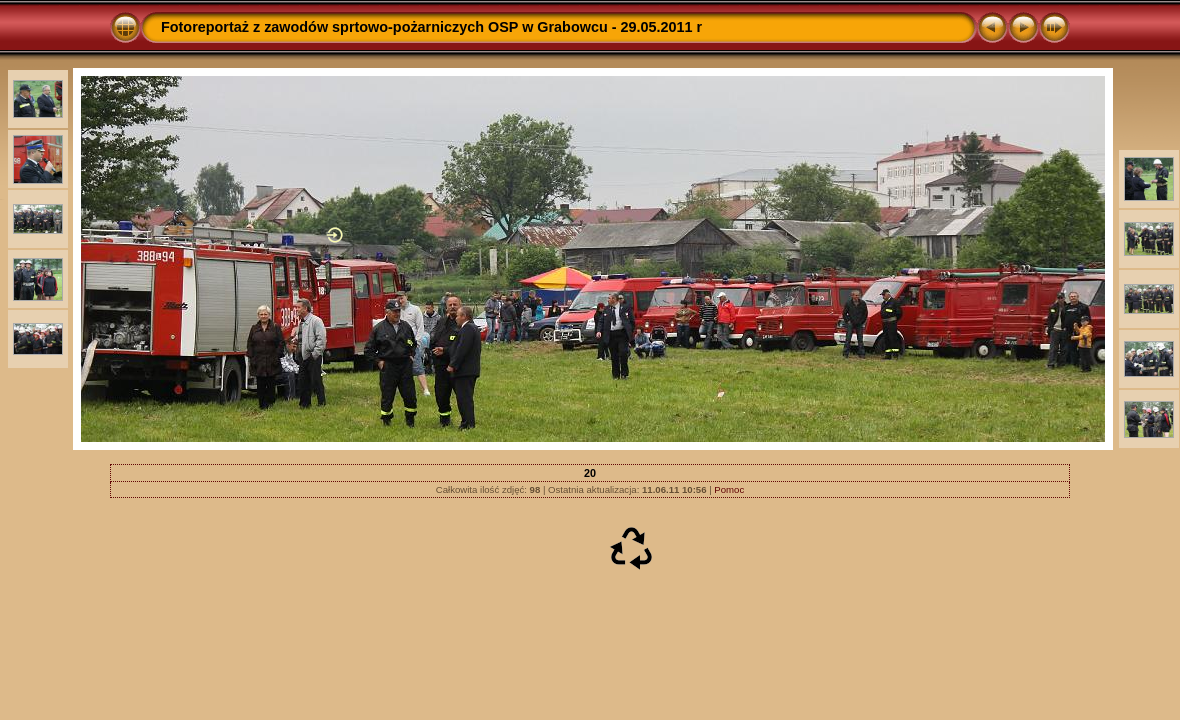 This screenshot has height=720, width=1180. What do you see at coordinates (335, 235) in the screenshot?
I see `log in to your account` at bounding box center [335, 235].